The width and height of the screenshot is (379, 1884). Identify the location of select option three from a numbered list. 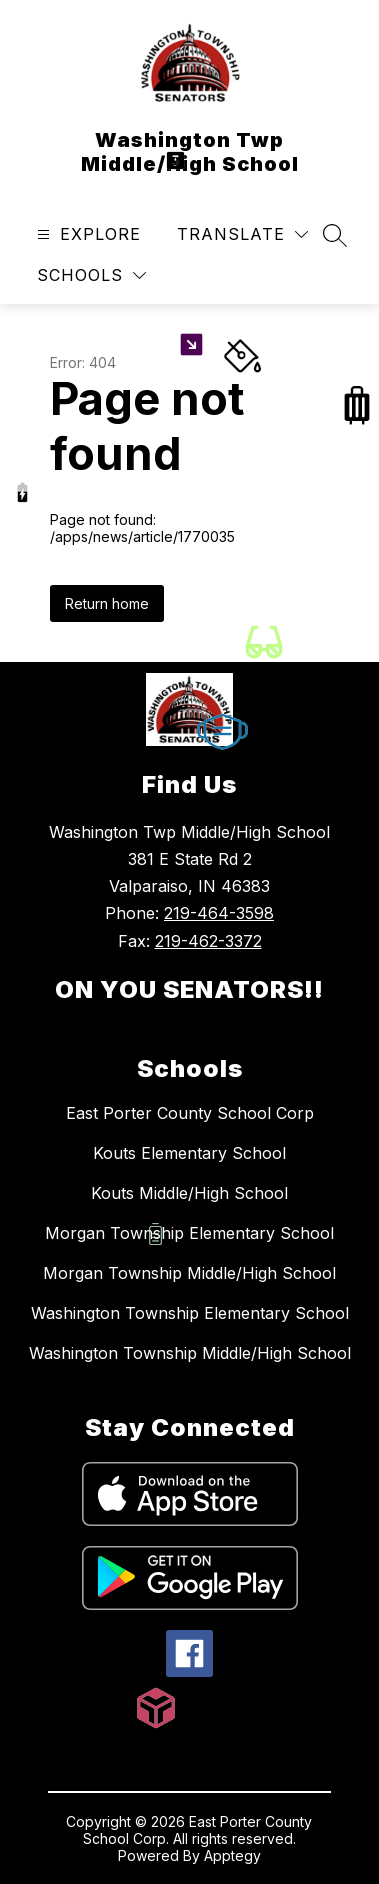
(175, 160).